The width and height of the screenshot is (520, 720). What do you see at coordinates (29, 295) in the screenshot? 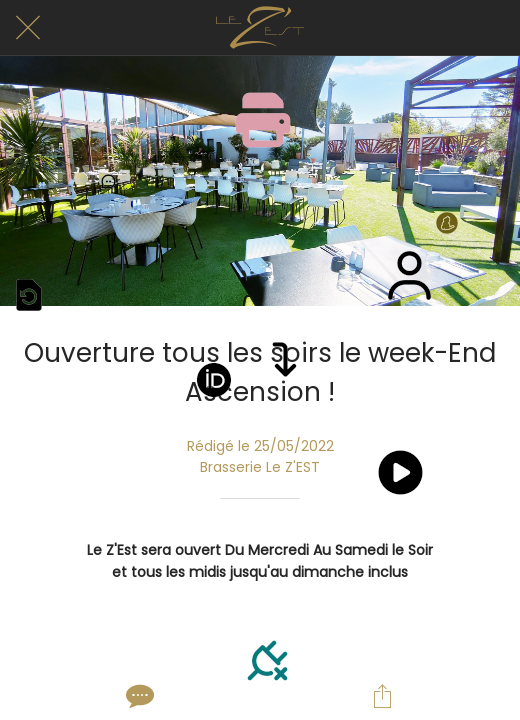
I see `restore a previous version of a document` at bounding box center [29, 295].